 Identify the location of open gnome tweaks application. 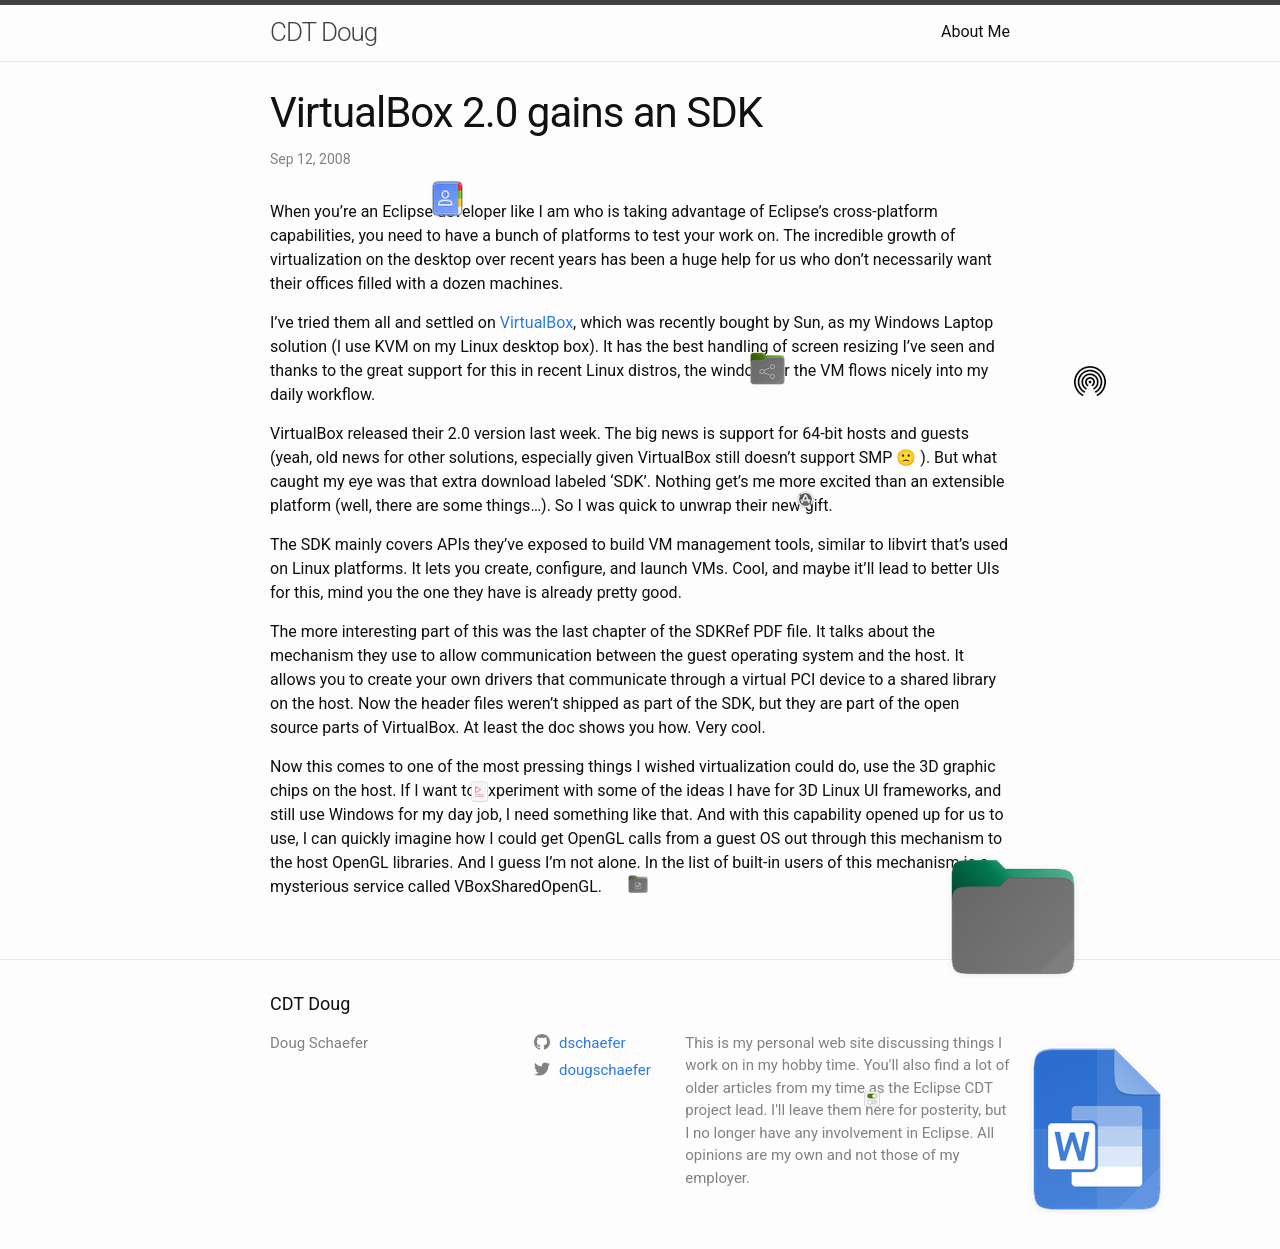
(872, 1099).